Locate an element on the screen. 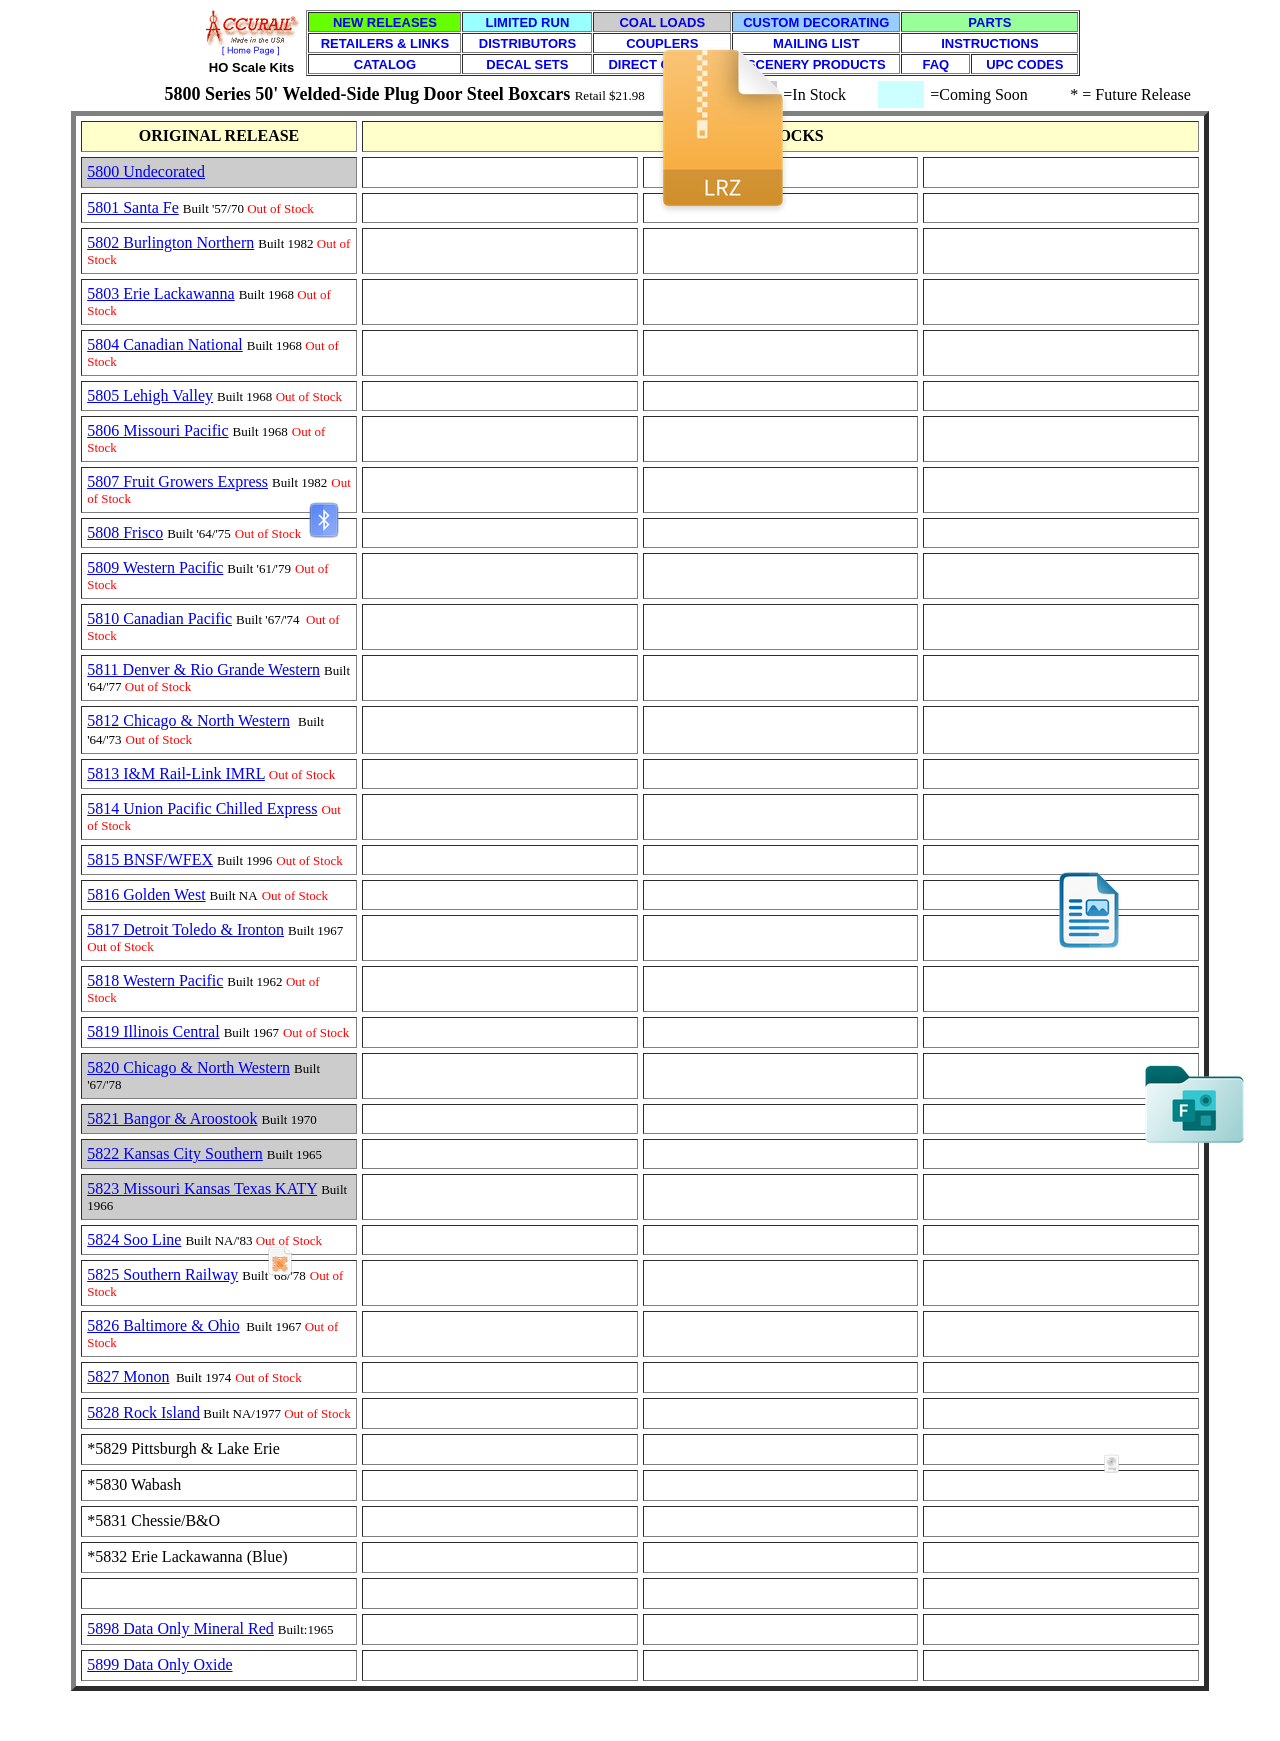 This screenshot has width=1280, height=1741. a patch or diff file for code changes is located at coordinates (280, 1261).